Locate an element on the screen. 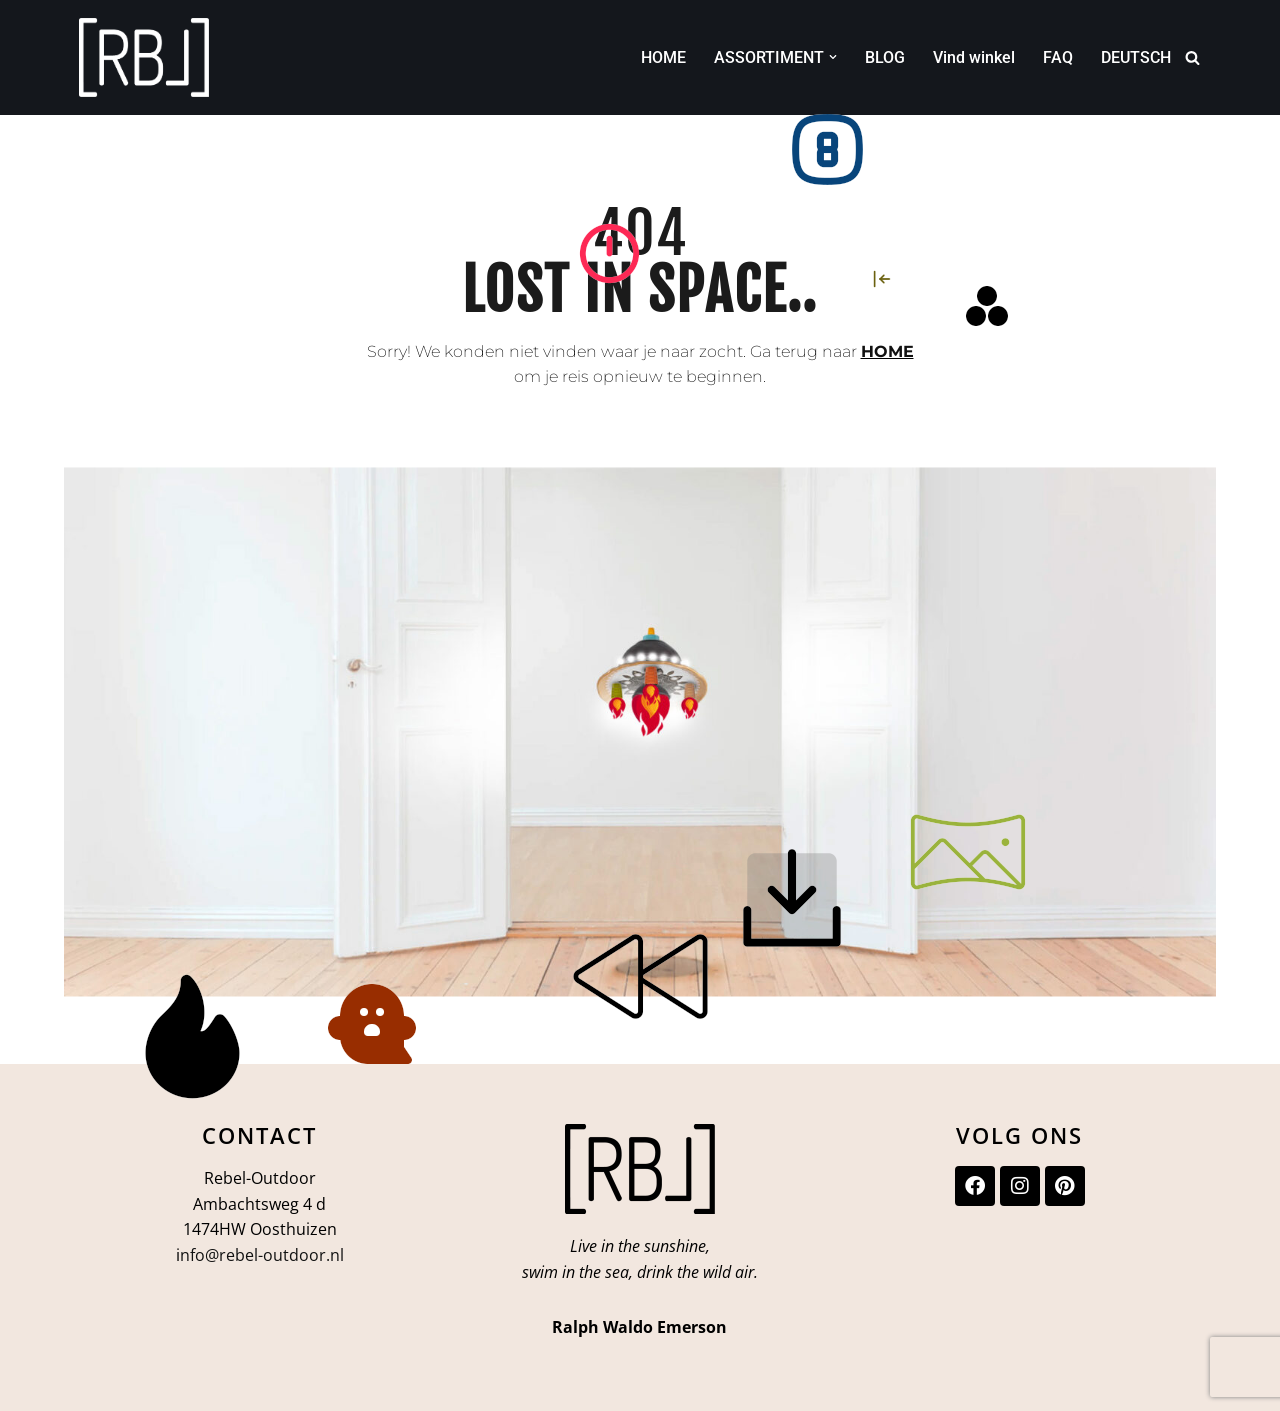 This screenshot has height=1411, width=1280. view current time or check the clock is located at coordinates (609, 253).